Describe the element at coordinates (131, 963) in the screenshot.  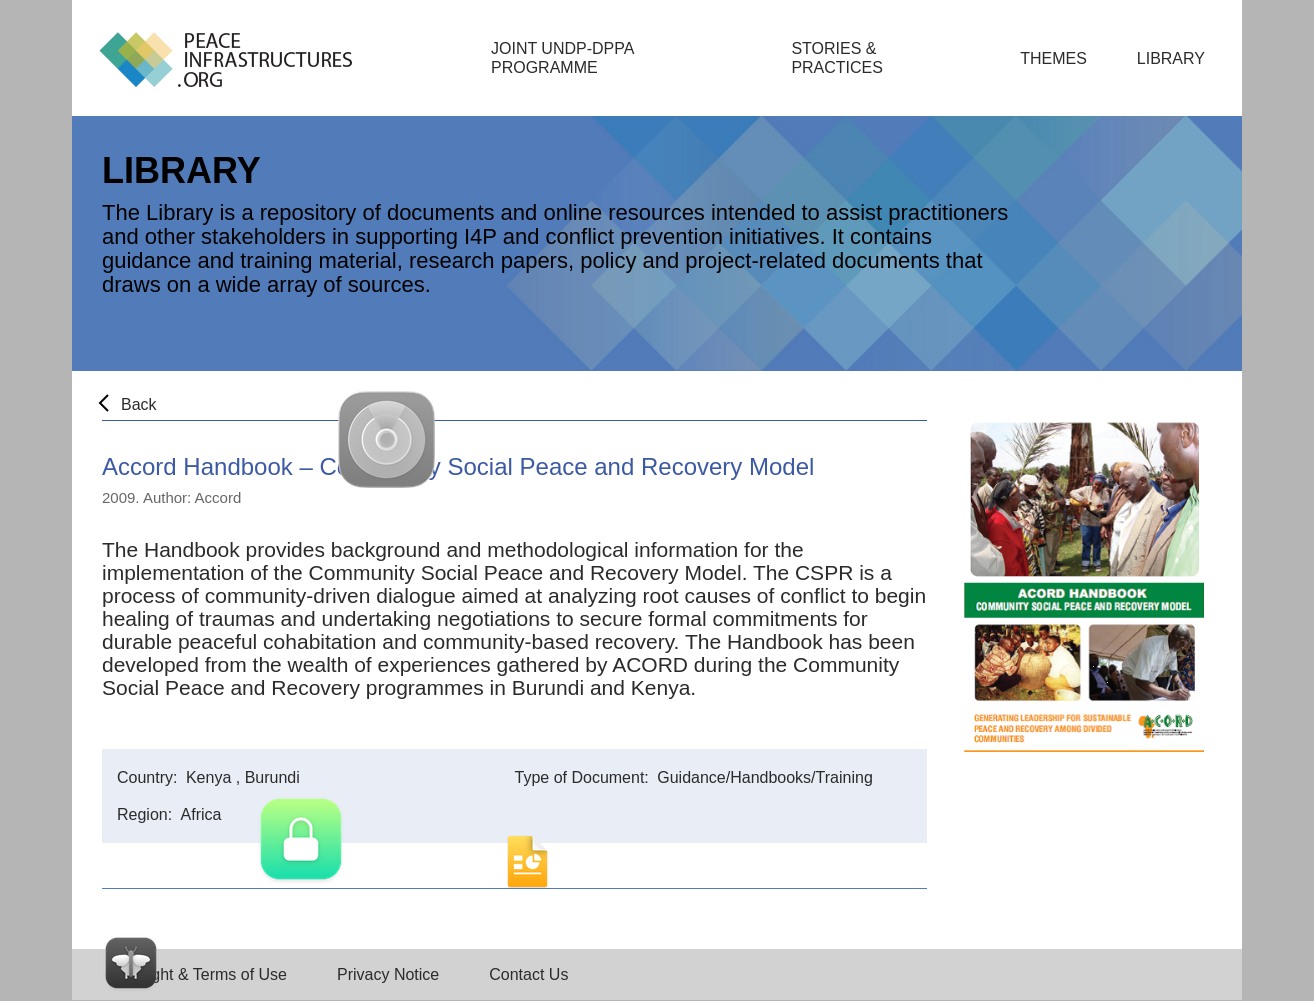
I see `open qmmp audio player` at that location.